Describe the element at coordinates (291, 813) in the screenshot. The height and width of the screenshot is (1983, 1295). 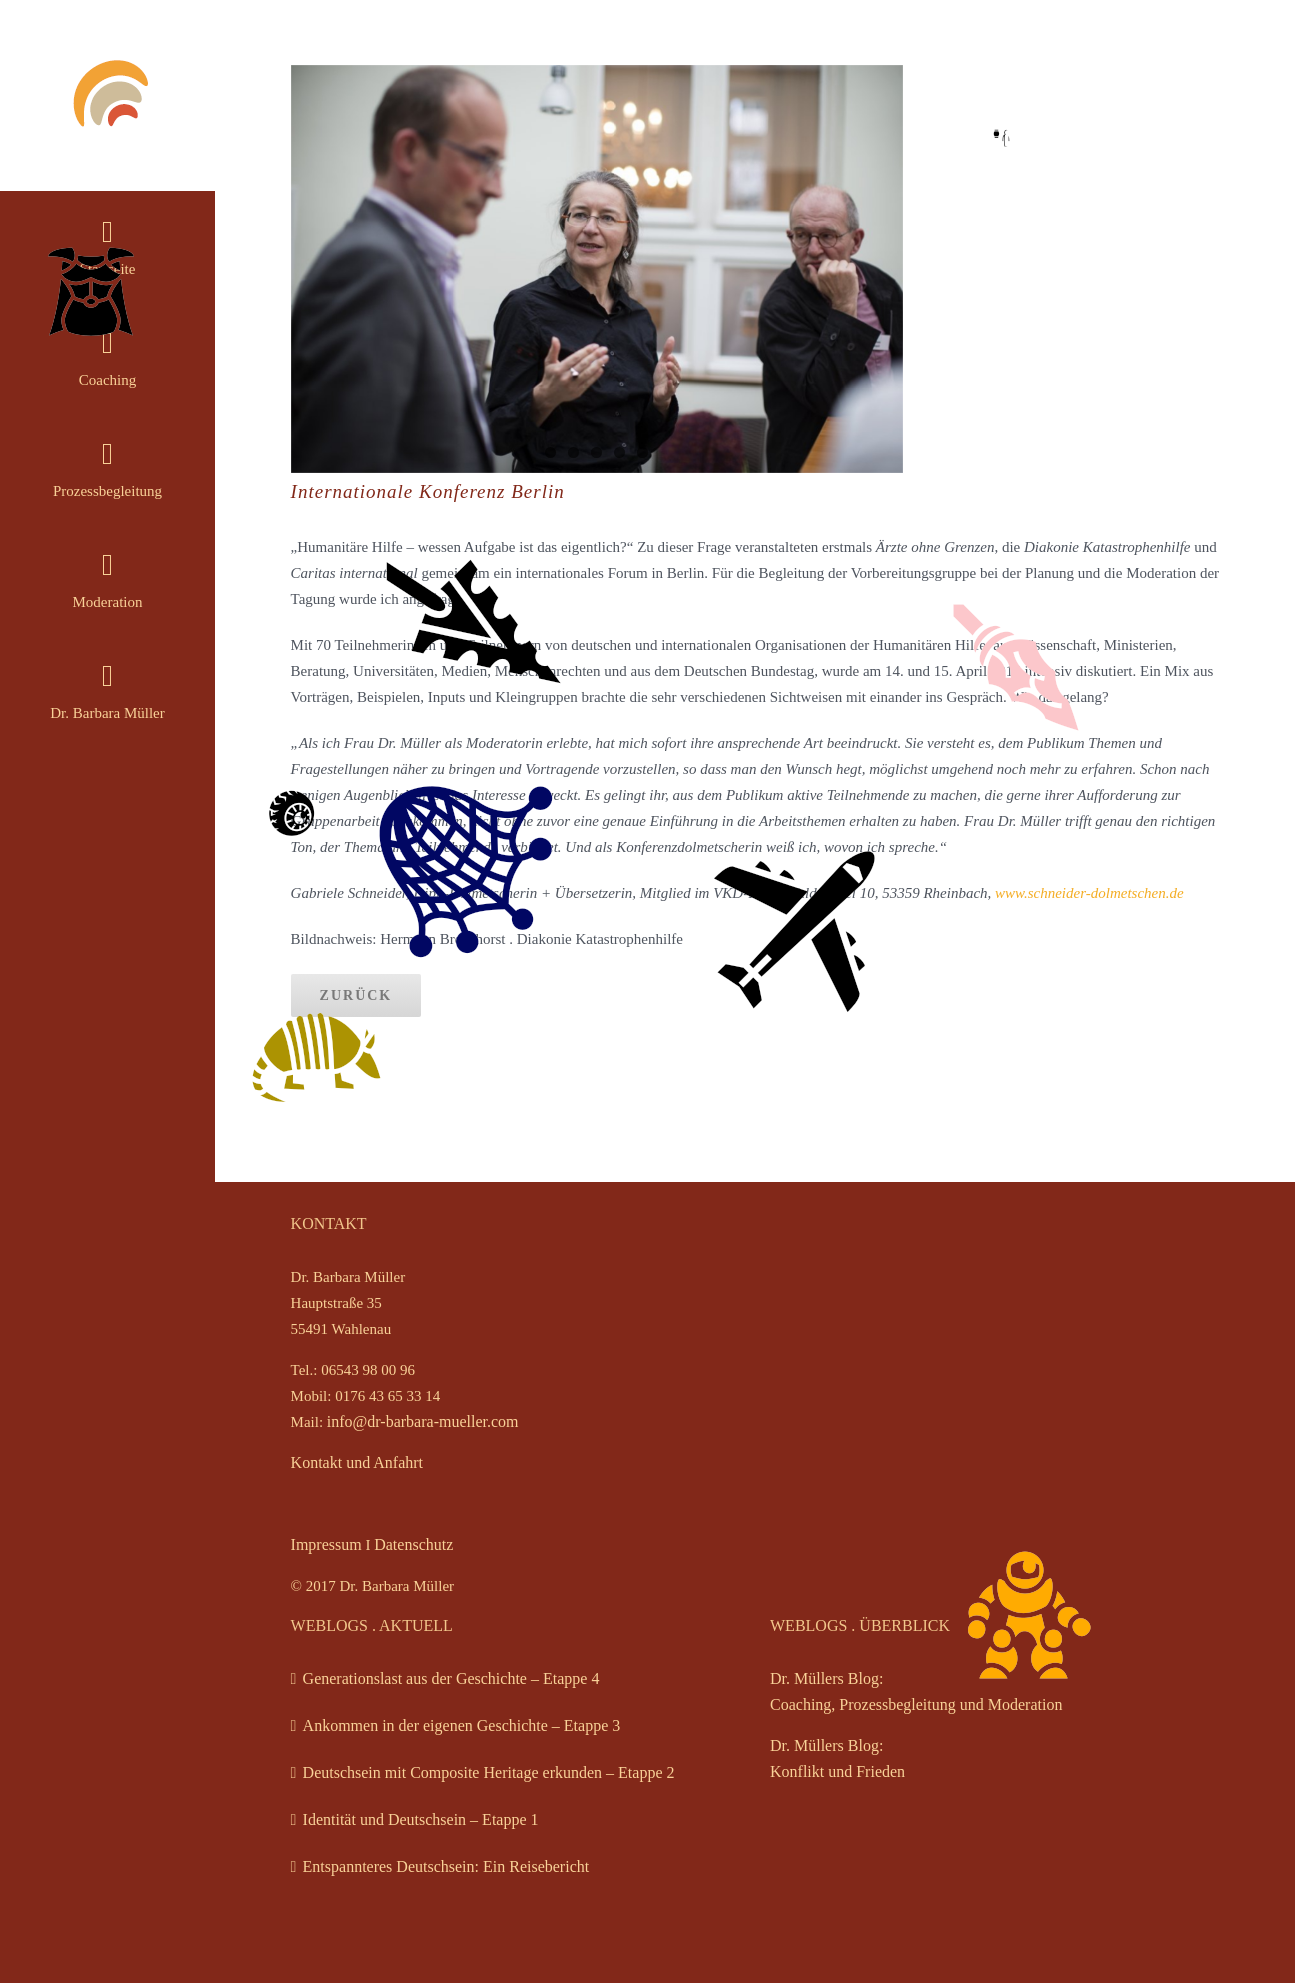
I see `view or toggle visibility settings` at that location.